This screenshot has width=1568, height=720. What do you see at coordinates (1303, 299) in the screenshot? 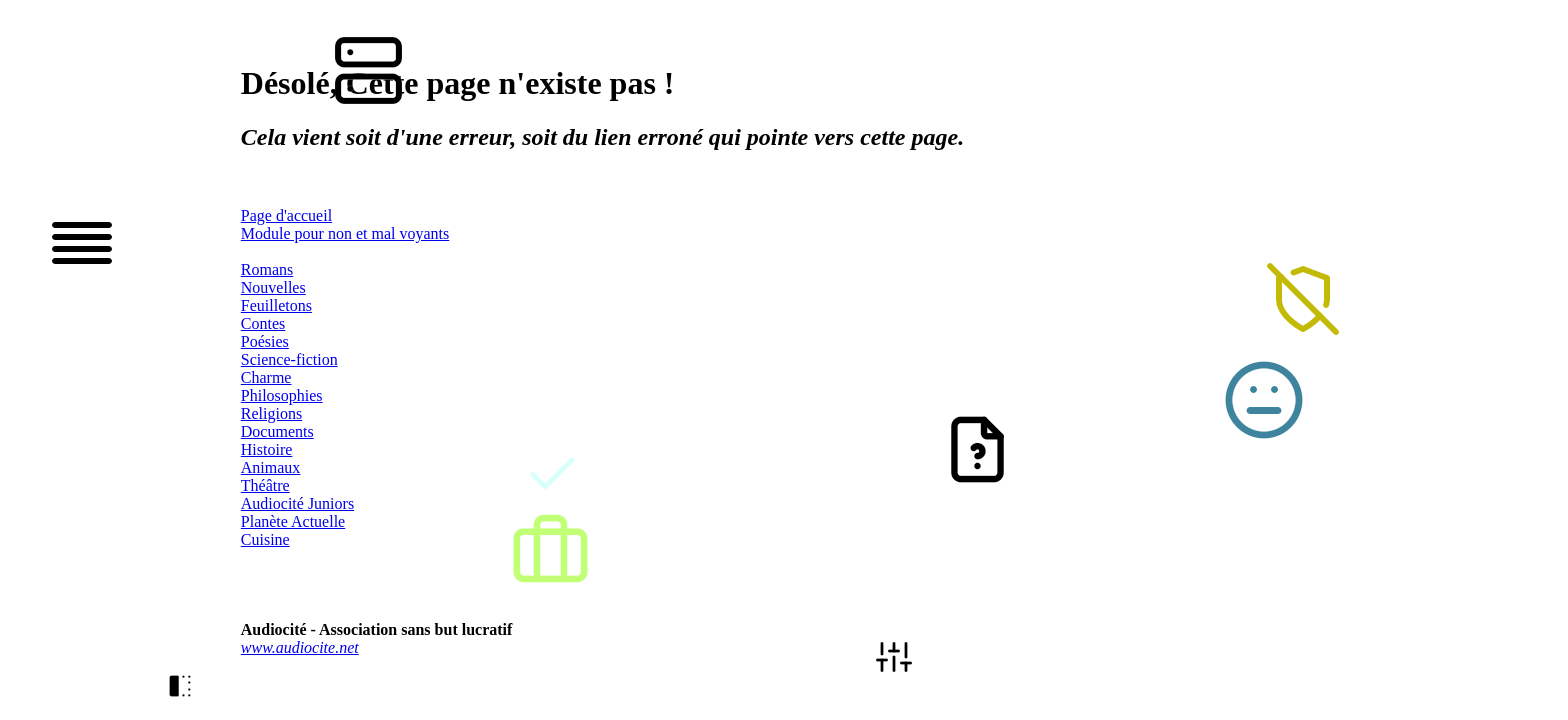
I see `security or protection is disabled` at bounding box center [1303, 299].